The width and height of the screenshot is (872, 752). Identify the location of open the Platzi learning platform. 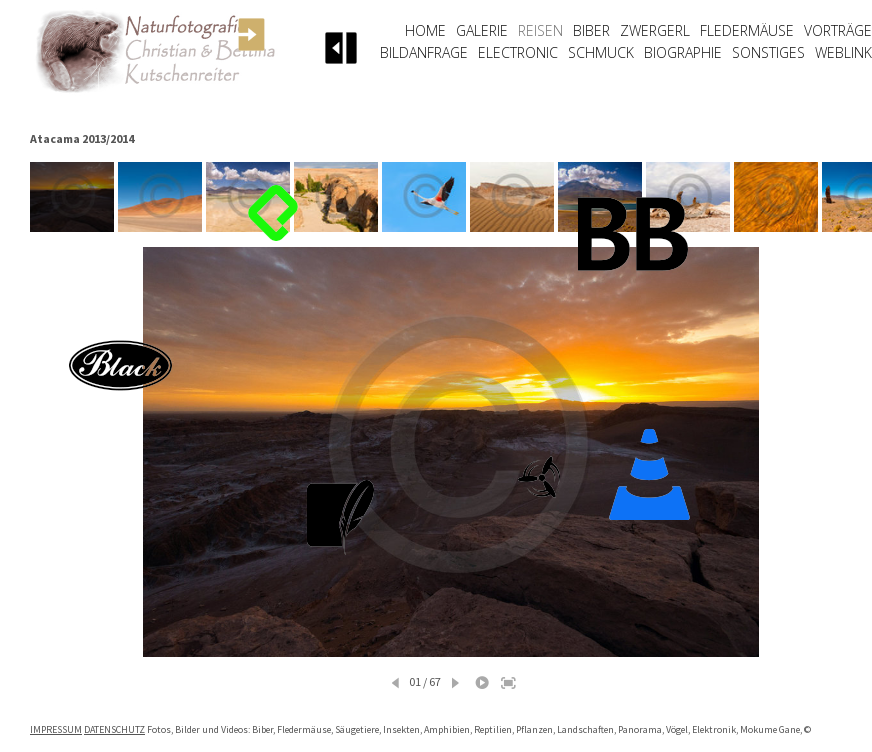
(273, 213).